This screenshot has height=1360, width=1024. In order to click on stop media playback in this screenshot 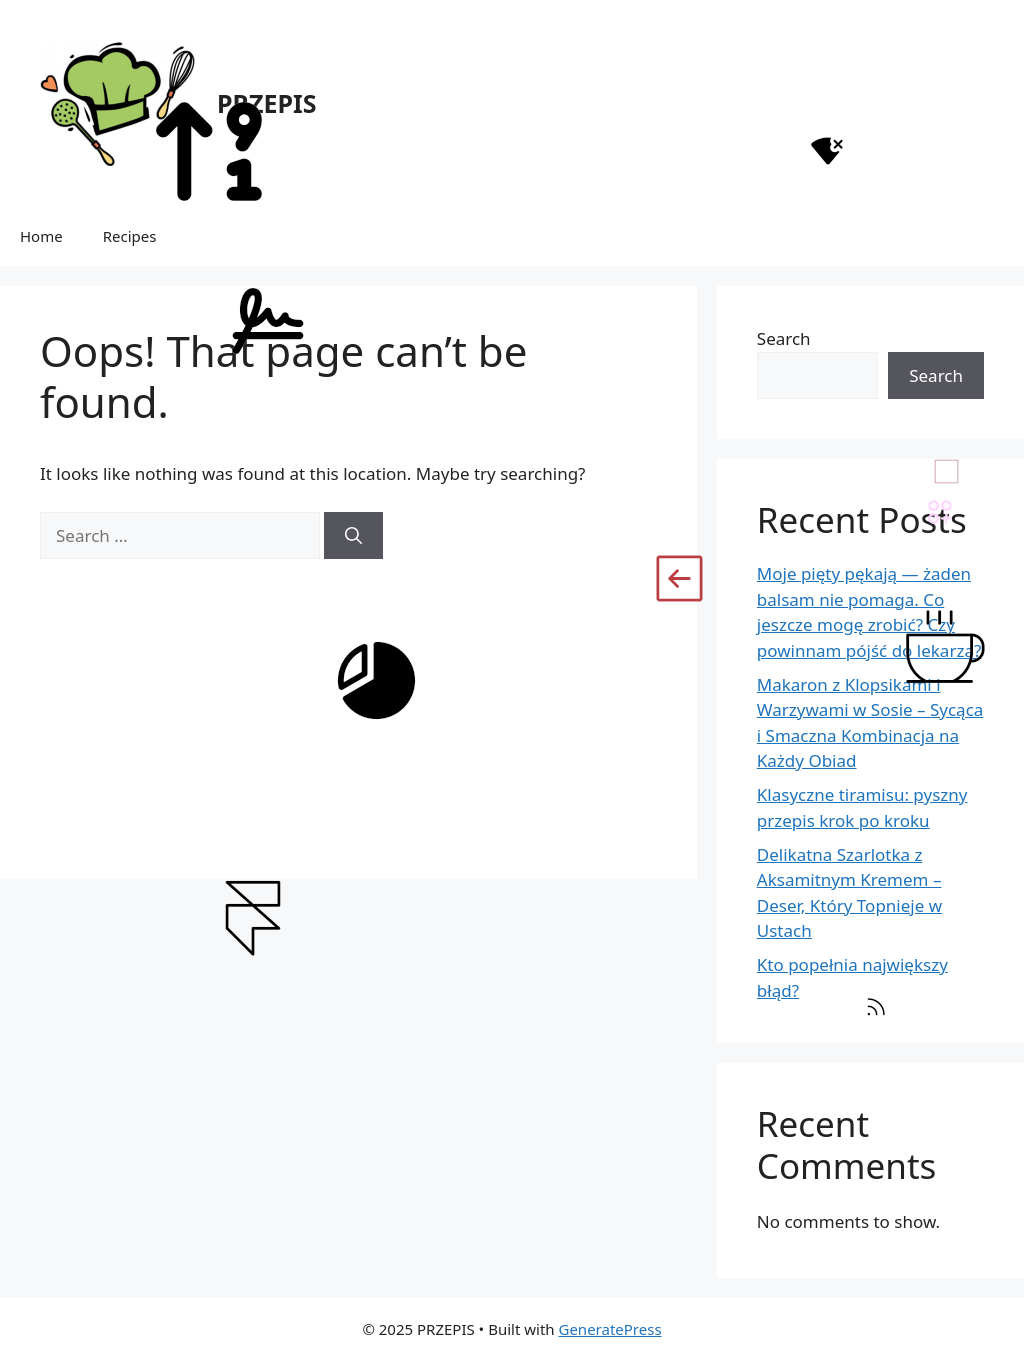, I will do `click(946, 471)`.